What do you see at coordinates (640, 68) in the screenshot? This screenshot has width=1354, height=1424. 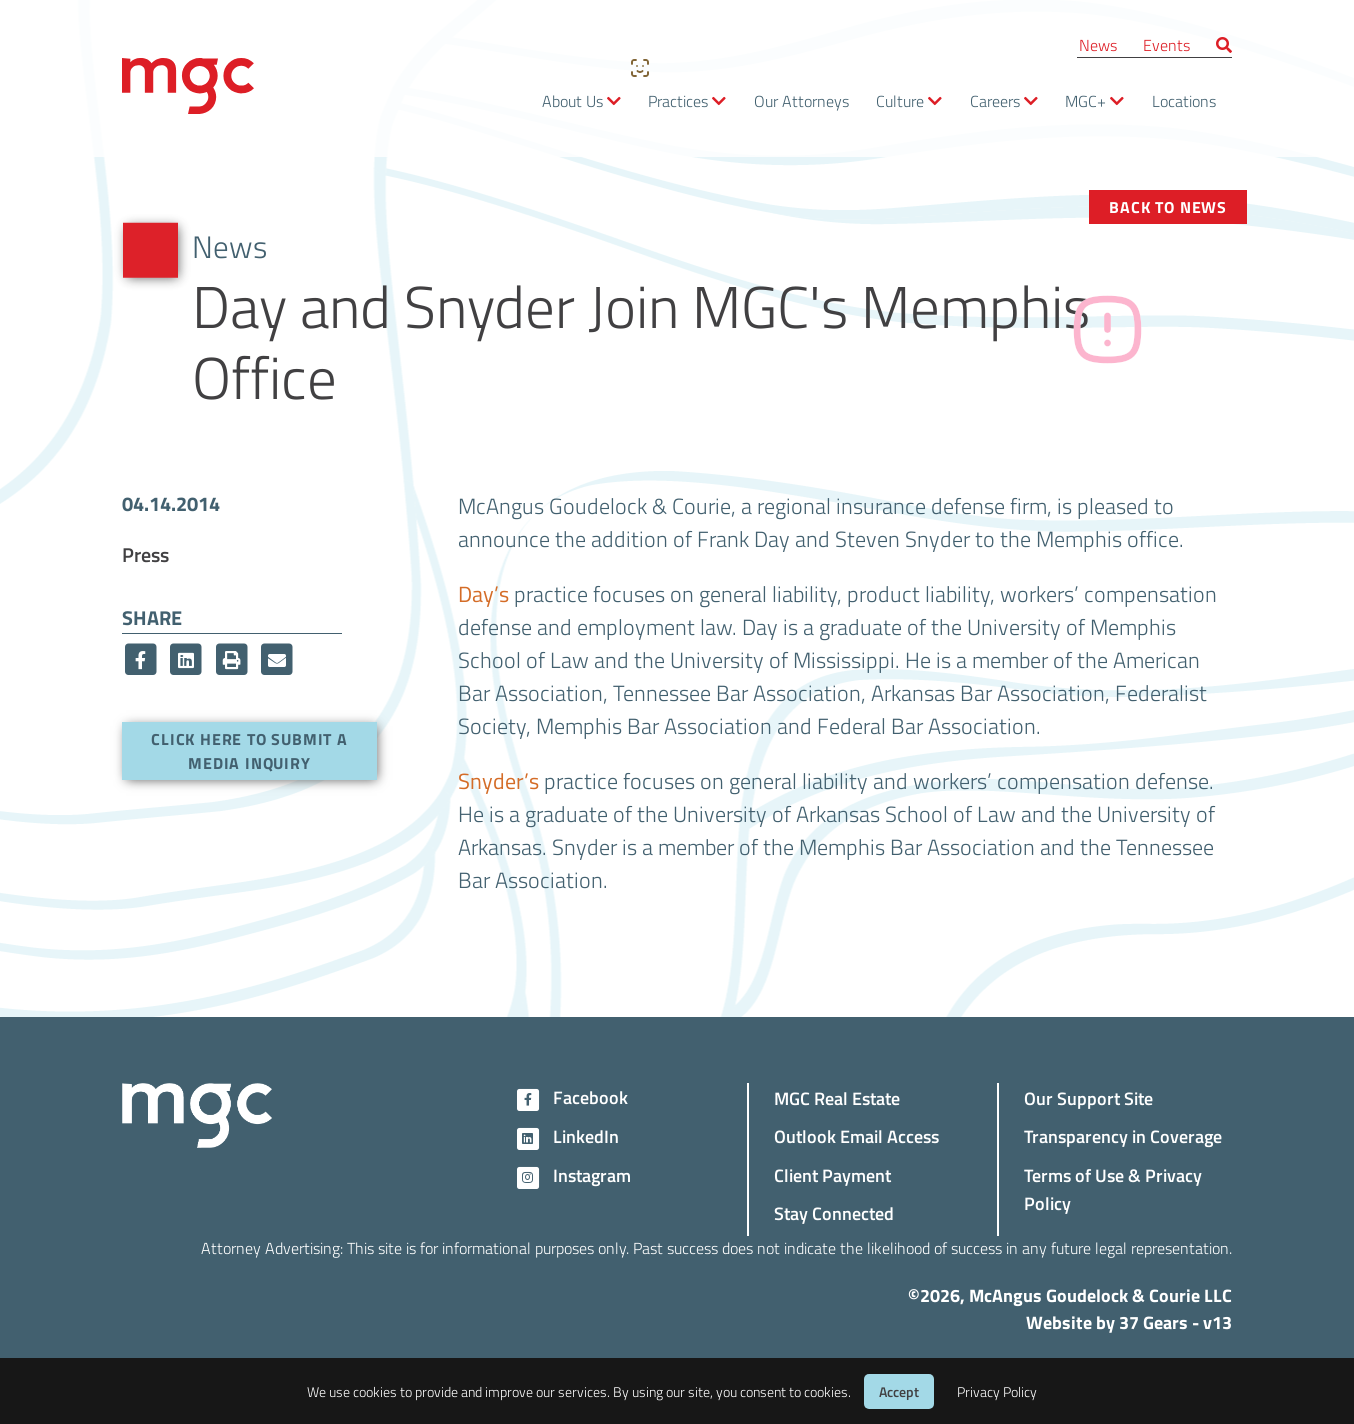 I see `authenticate with face id` at bounding box center [640, 68].